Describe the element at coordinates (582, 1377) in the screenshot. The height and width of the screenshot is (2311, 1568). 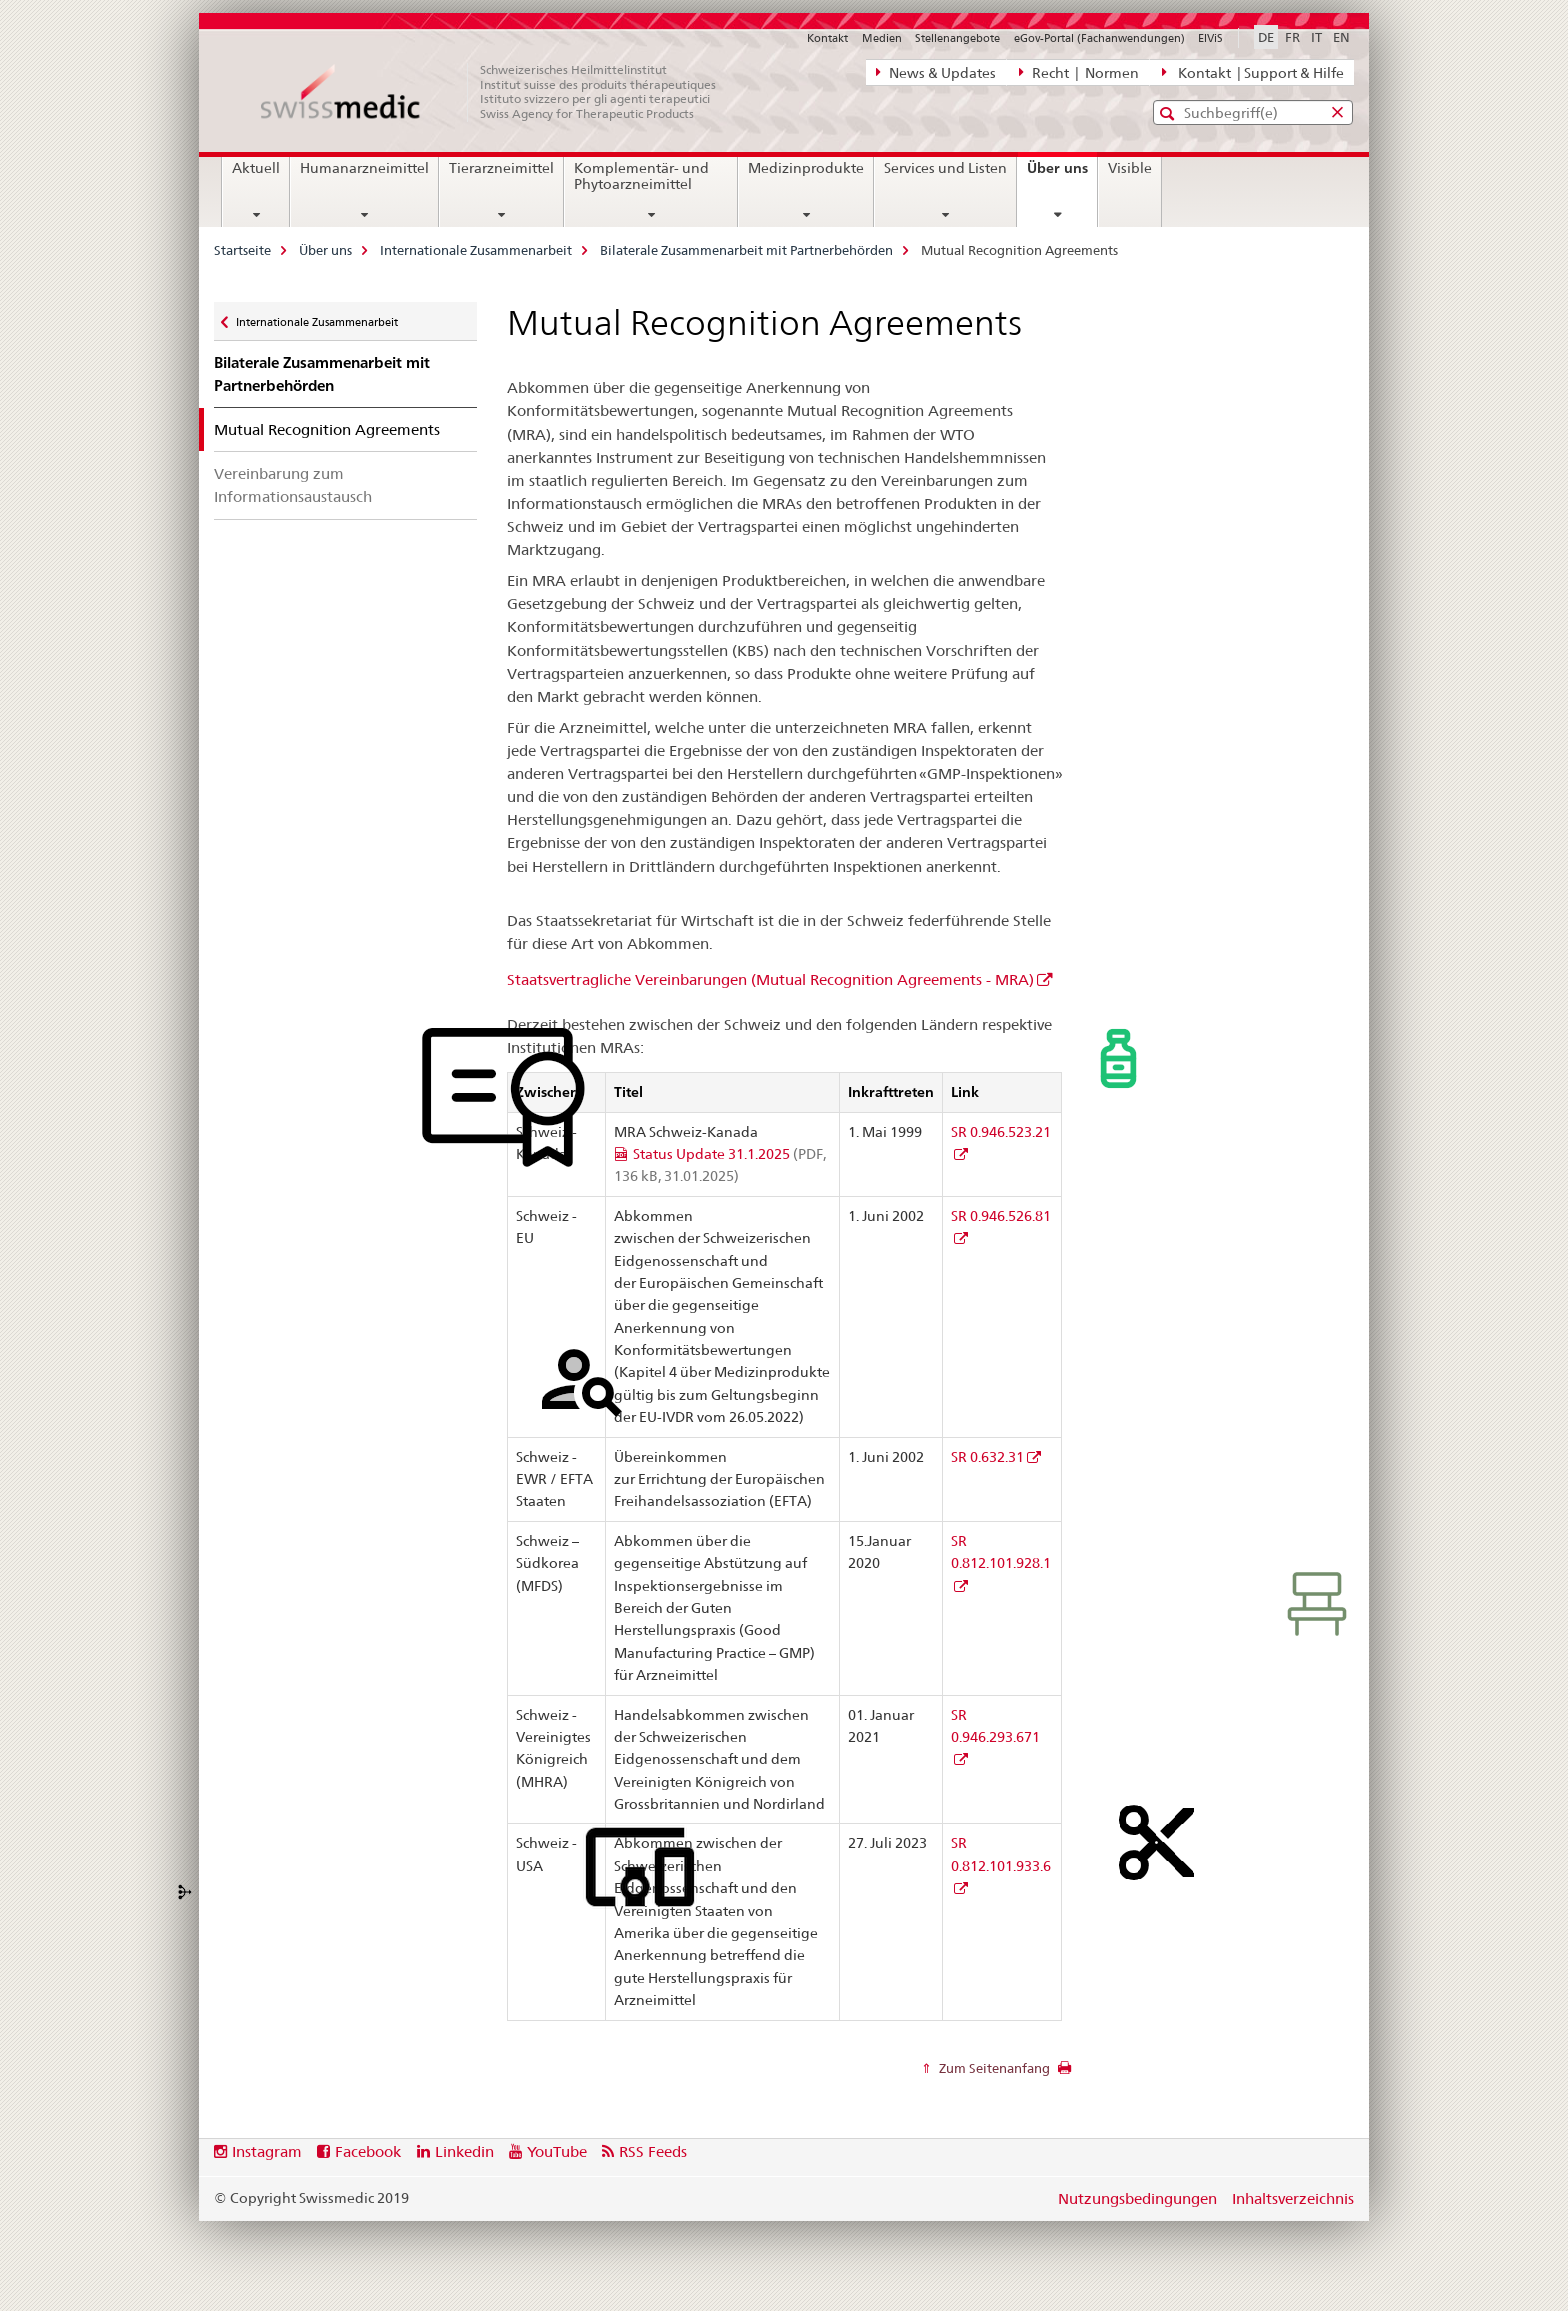
I see `search for a contact or user` at that location.